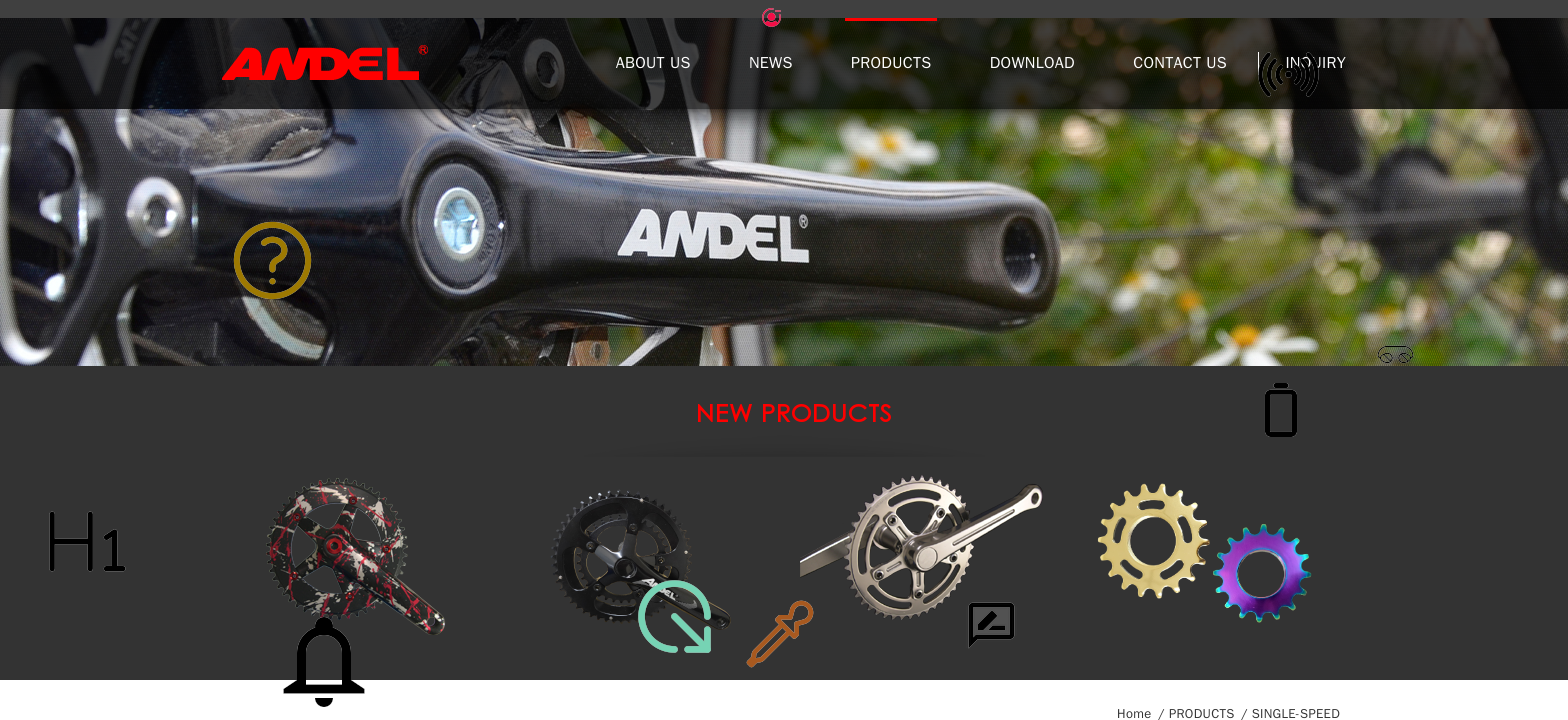  What do you see at coordinates (1288, 74) in the screenshot?
I see `indicates wireless signal strength` at bounding box center [1288, 74].